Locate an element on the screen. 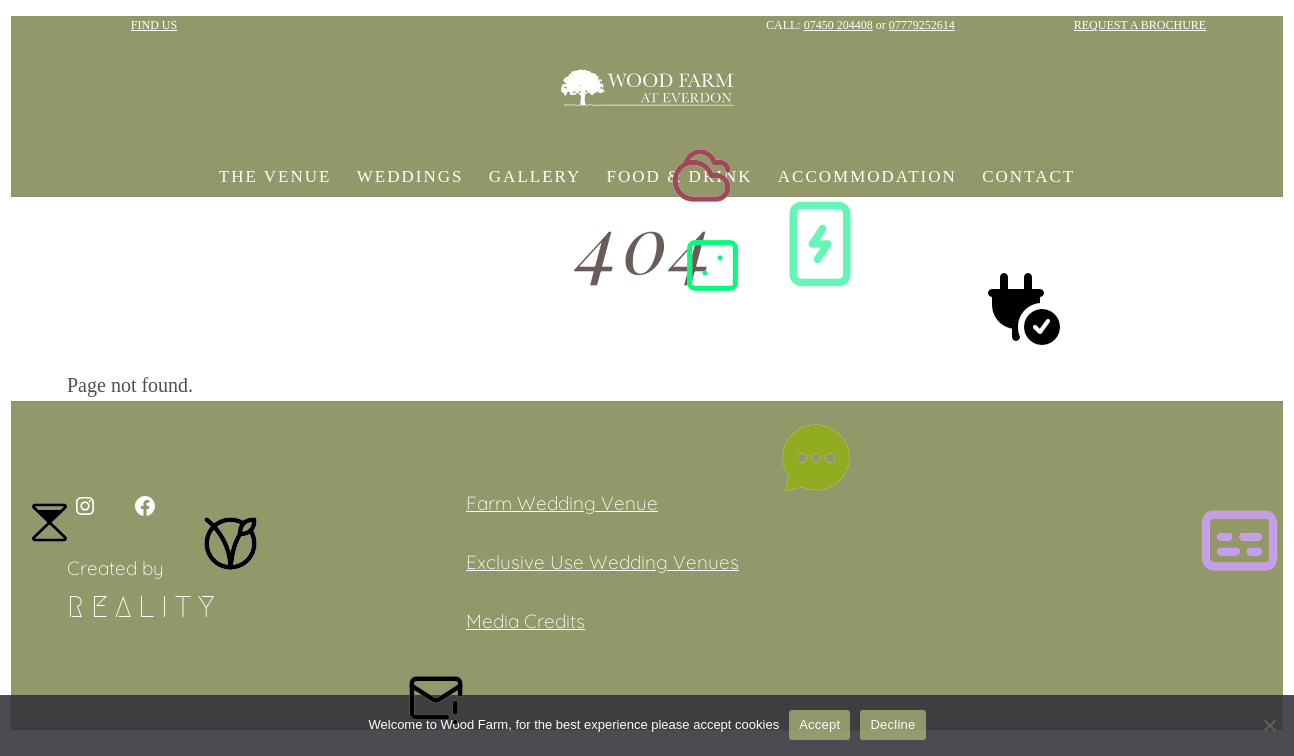 This screenshot has width=1294, height=756. indicates successful connection or power status is located at coordinates (1020, 309).